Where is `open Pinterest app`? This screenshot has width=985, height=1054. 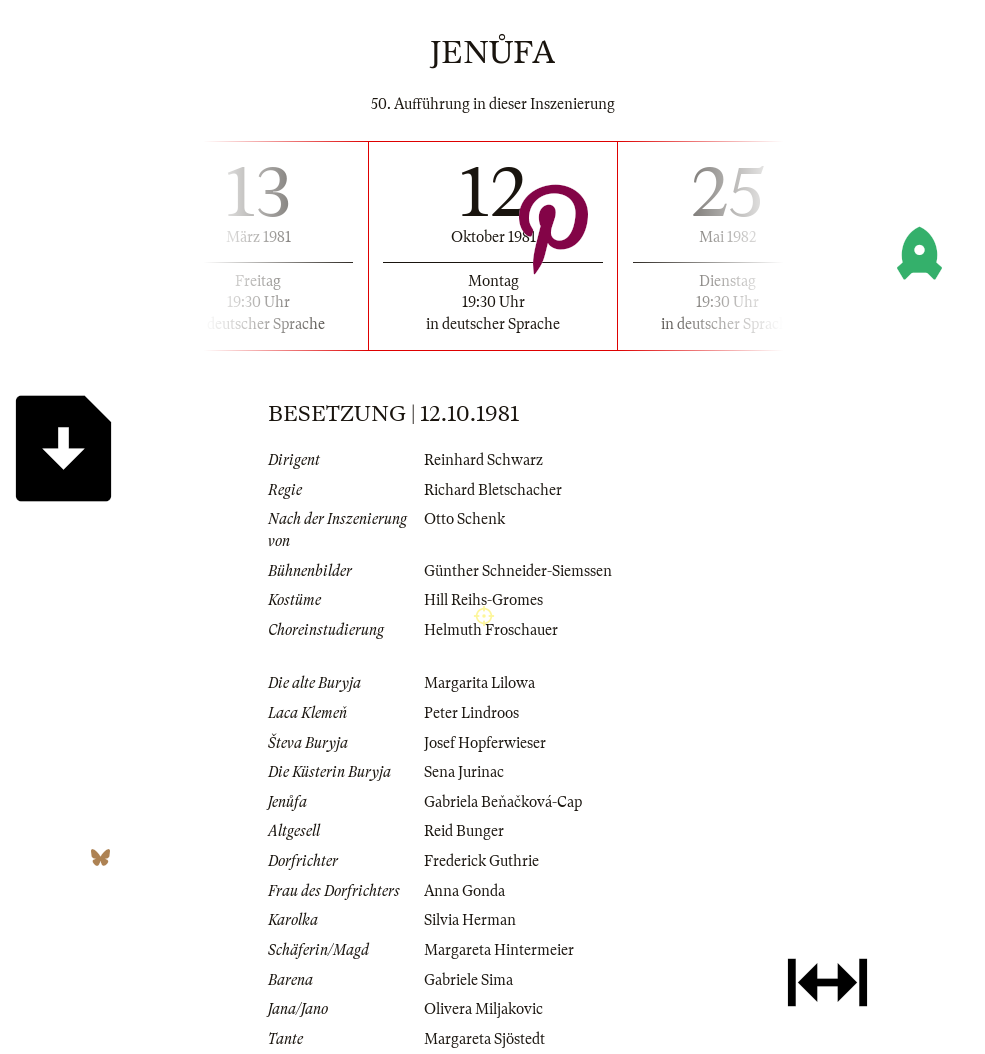 open Pinterest app is located at coordinates (553, 229).